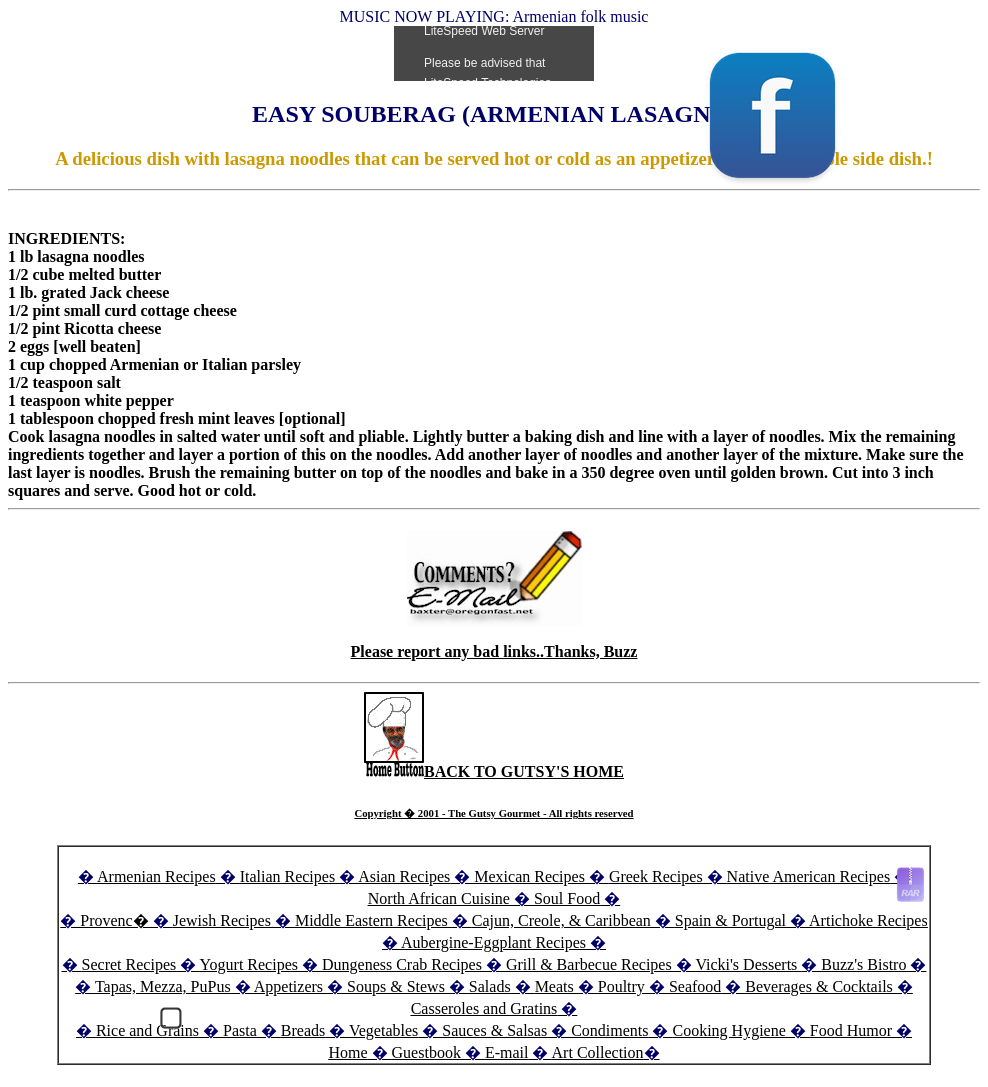 This screenshot has height=1087, width=988. What do you see at coordinates (165, 1024) in the screenshot?
I see `empty checkbox or selection state` at bounding box center [165, 1024].